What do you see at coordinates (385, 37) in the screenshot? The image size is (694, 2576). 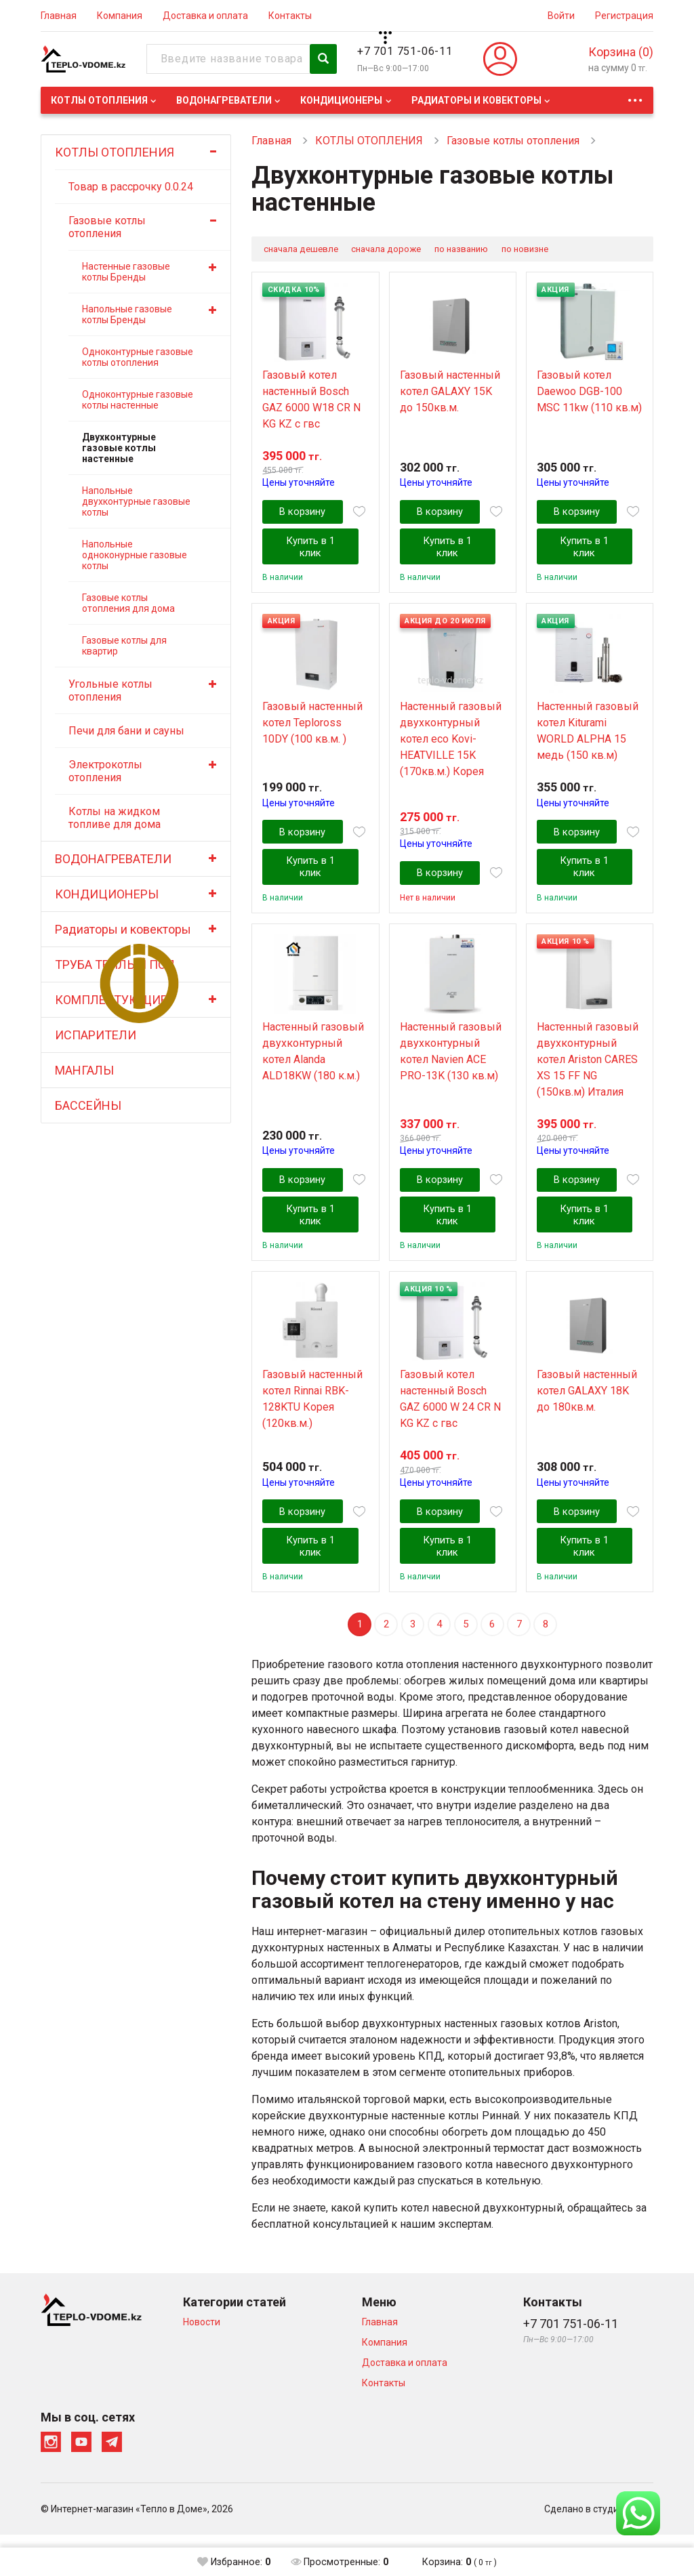 I see `visit tistory blog platform` at bounding box center [385, 37].